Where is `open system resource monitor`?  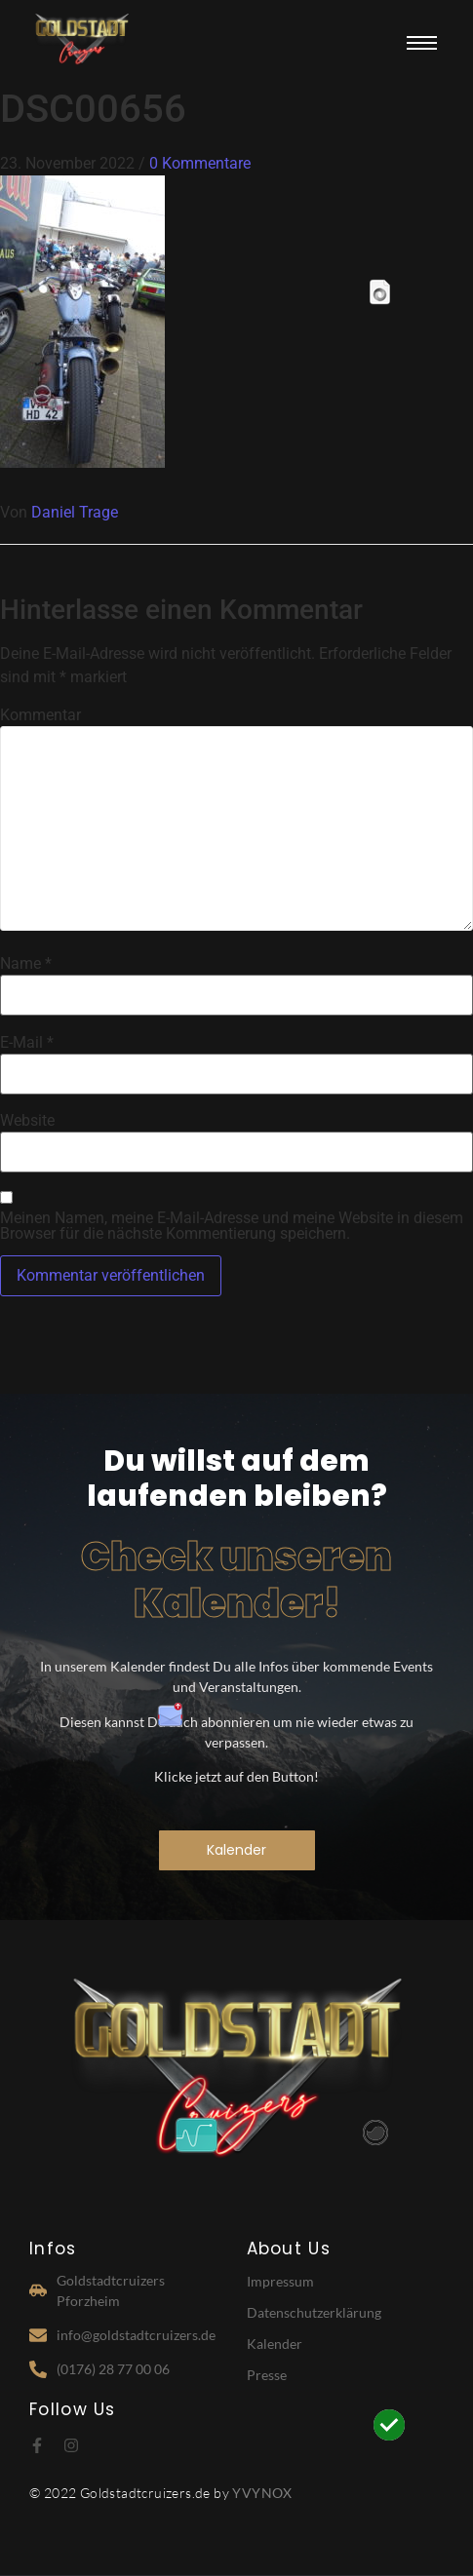 open system resource monitor is located at coordinates (196, 2134).